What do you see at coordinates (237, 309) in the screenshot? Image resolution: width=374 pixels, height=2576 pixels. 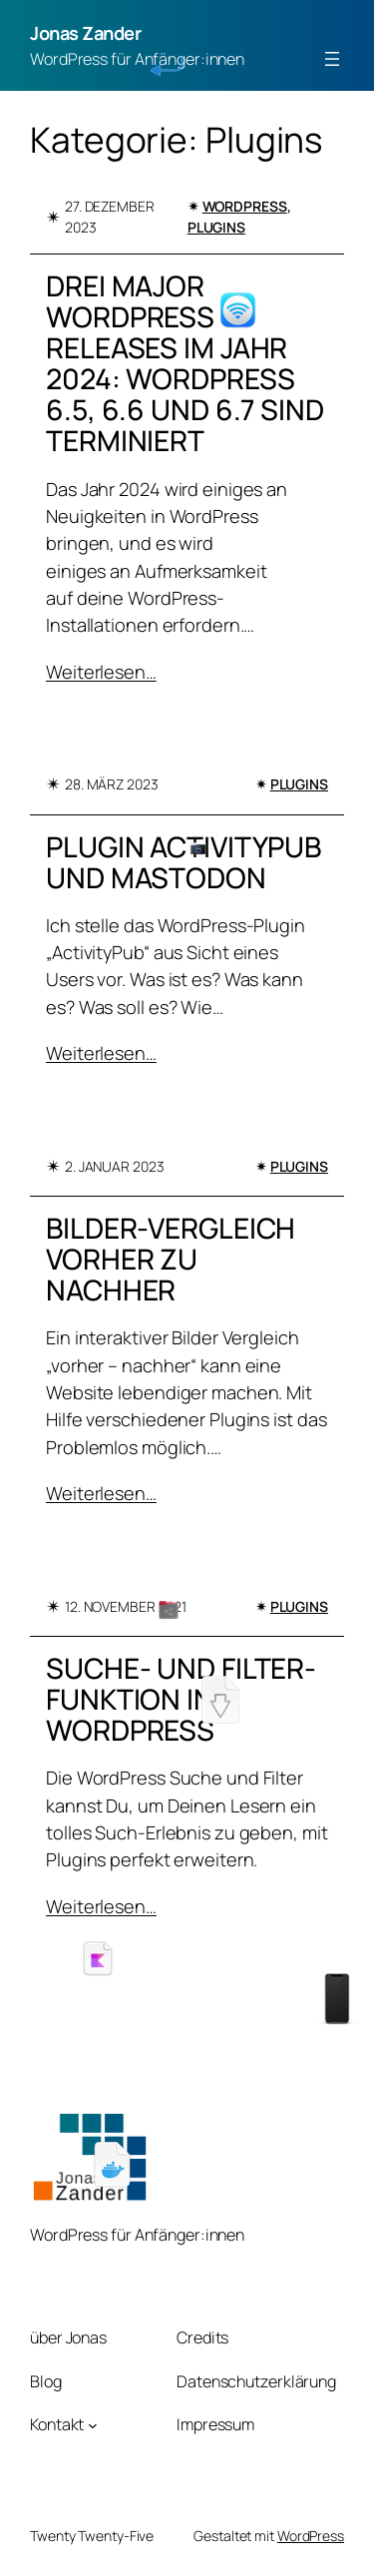 I see `open AirPort Utility to manage wireless network settings` at bounding box center [237, 309].